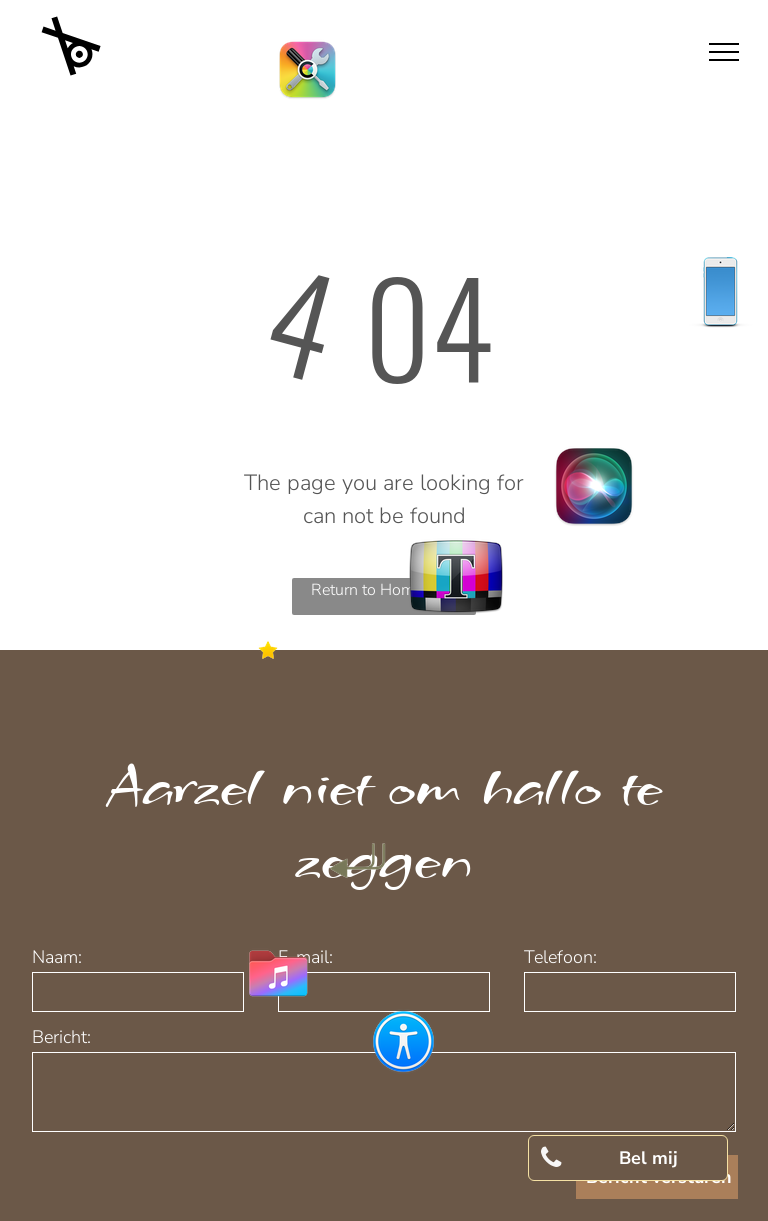 Image resolution: width=768 pixels, height=1221 pixels. Describe the element at coordinates (278, 975) in the screenshot. I see `open apple music folder` at that location.